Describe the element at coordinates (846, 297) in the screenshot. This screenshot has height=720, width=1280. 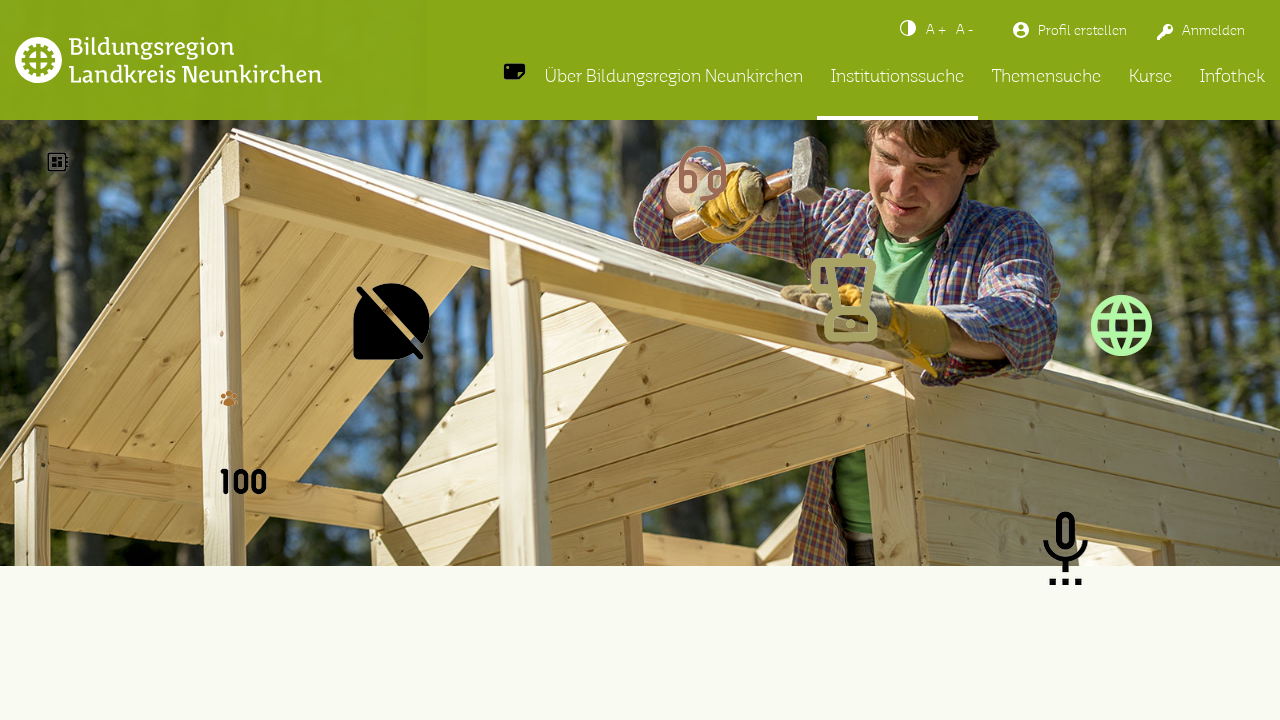
I see `kitchen blender appliance icon` at that location.